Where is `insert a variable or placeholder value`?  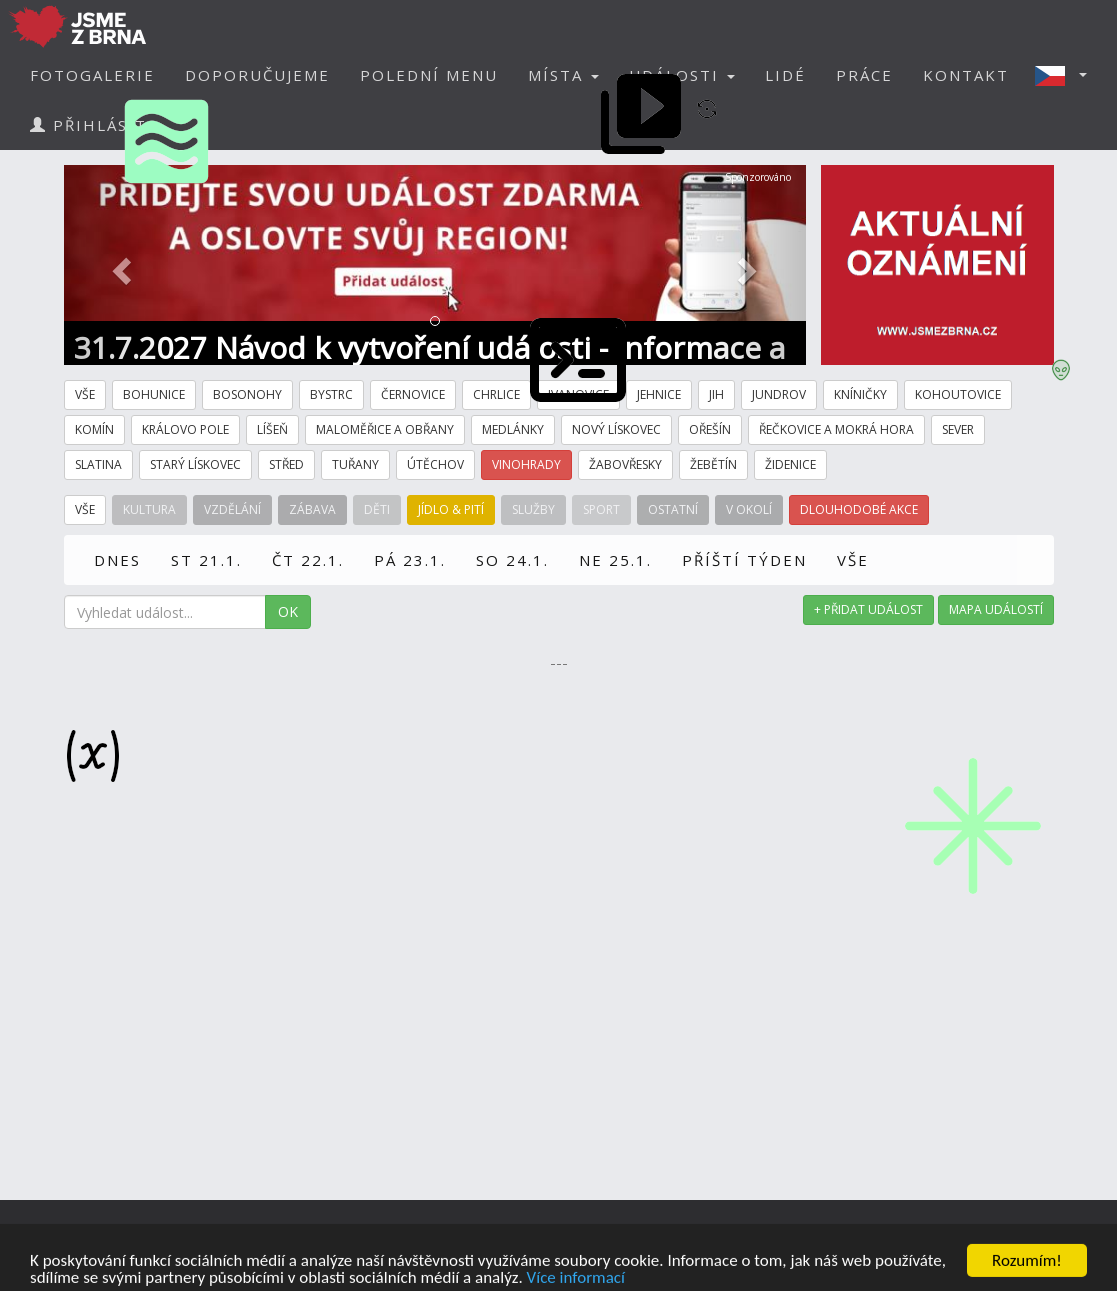 insert a variable or placeholder value is located at coordinates (93, 756).